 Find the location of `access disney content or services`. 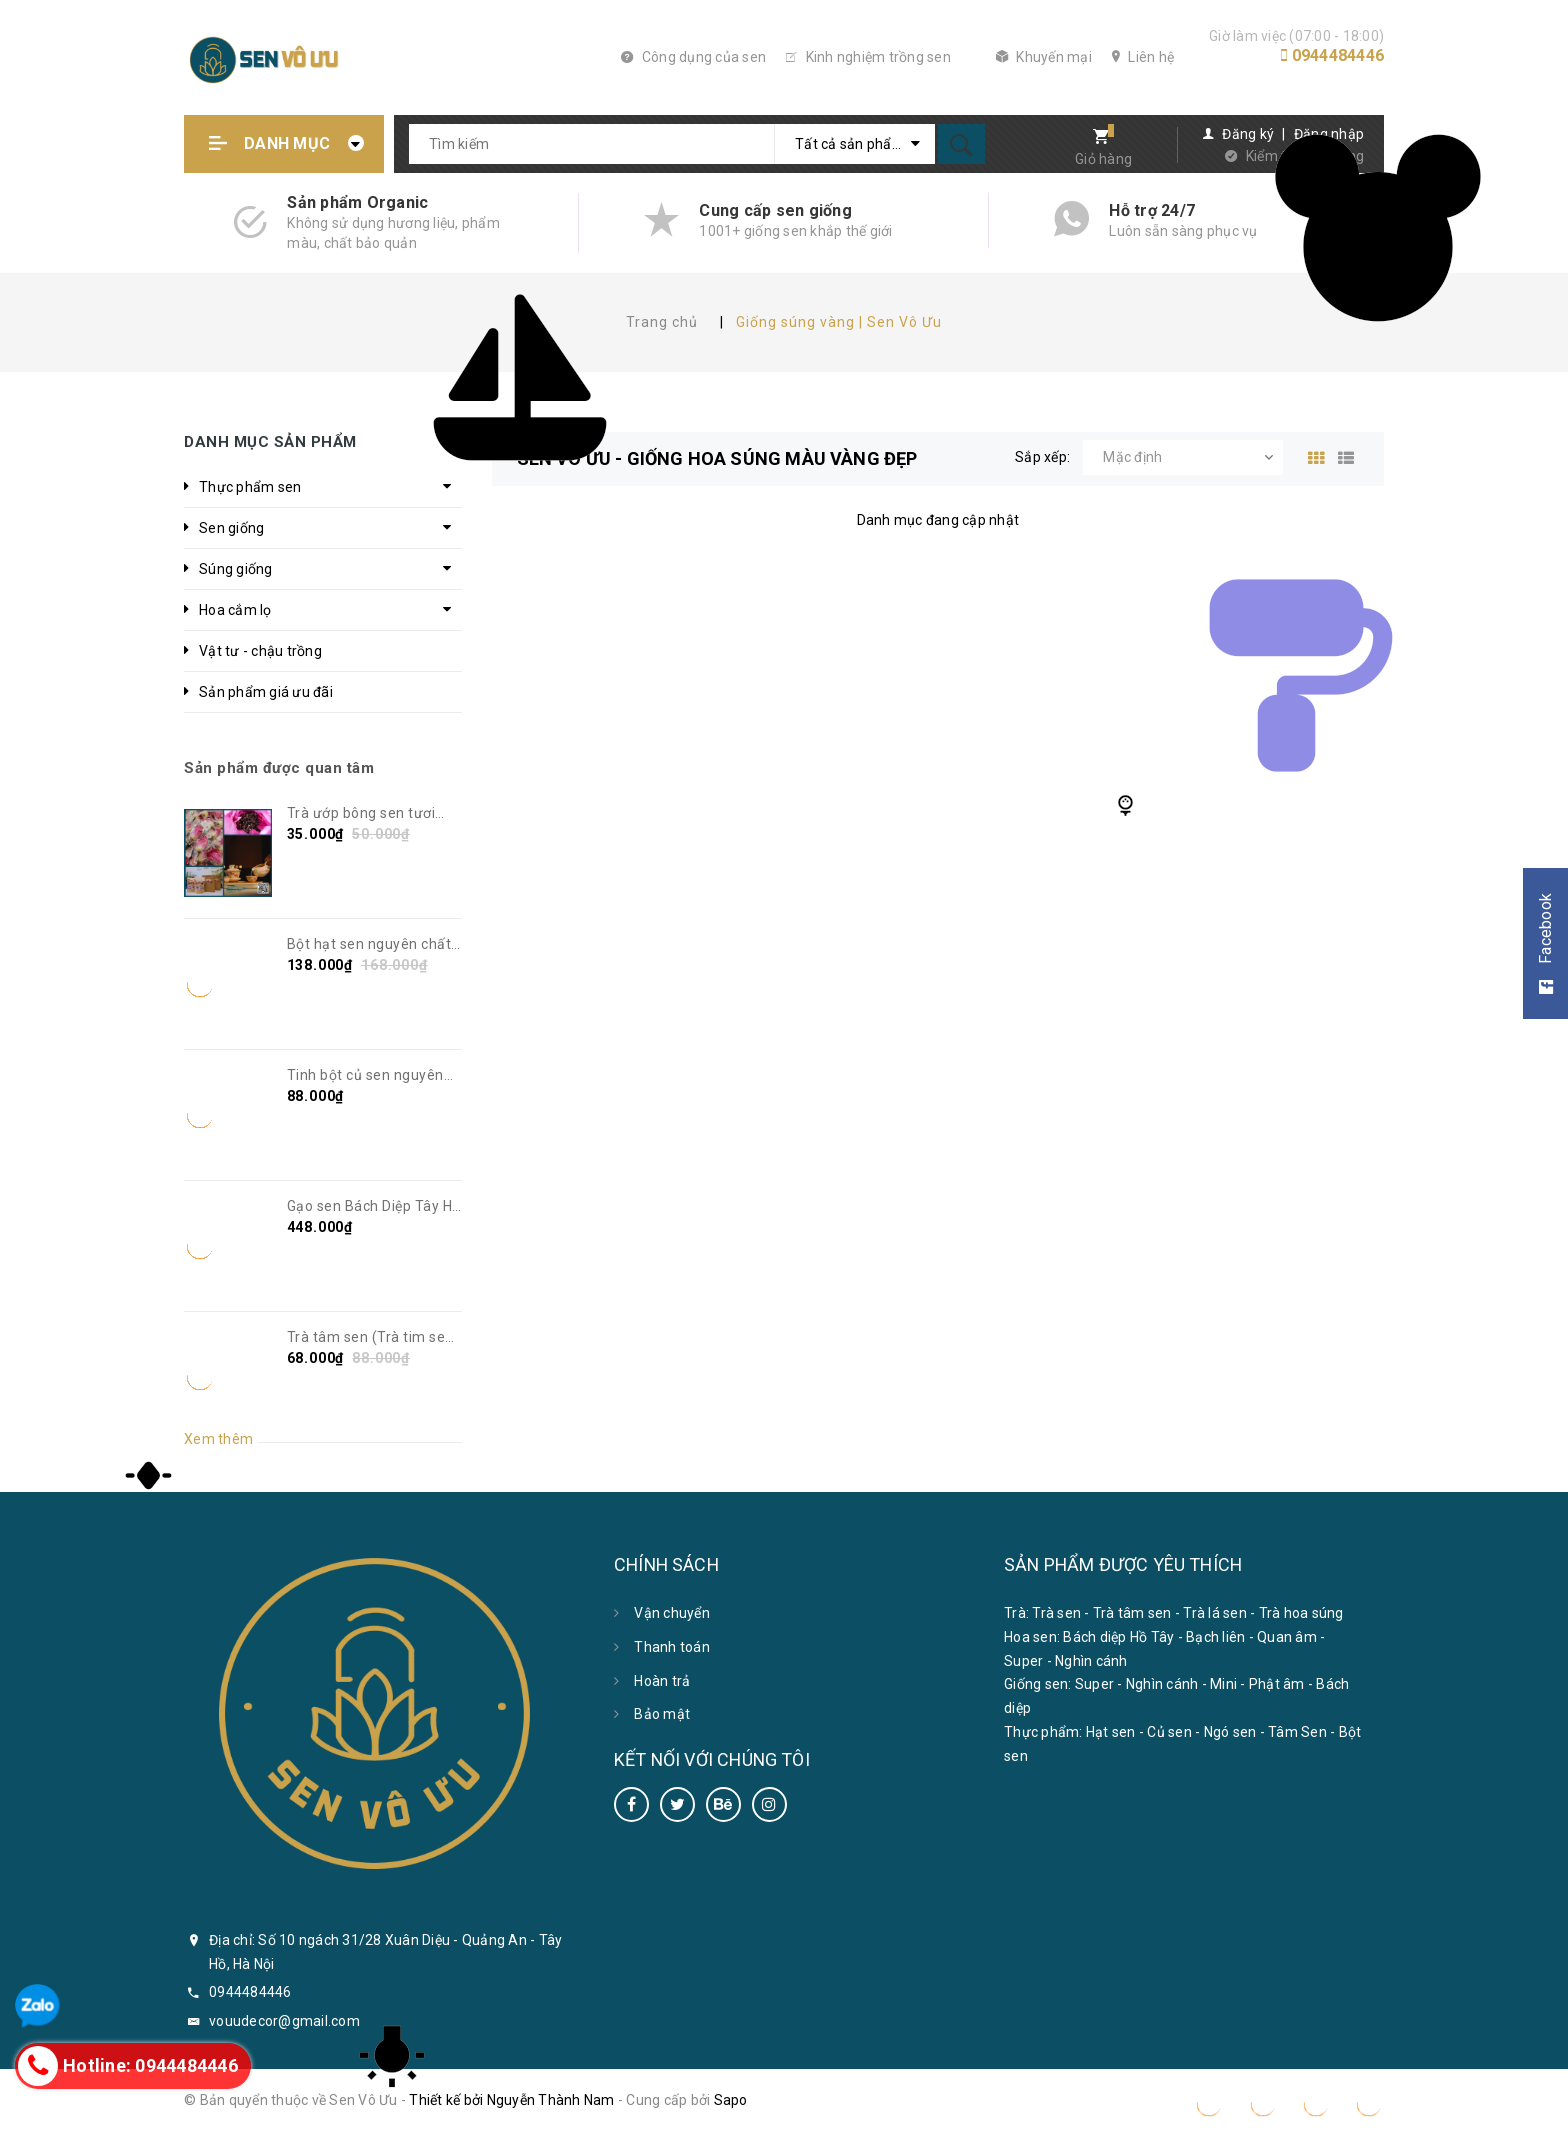

access disney content or services is located at coordinates (1378, 228).